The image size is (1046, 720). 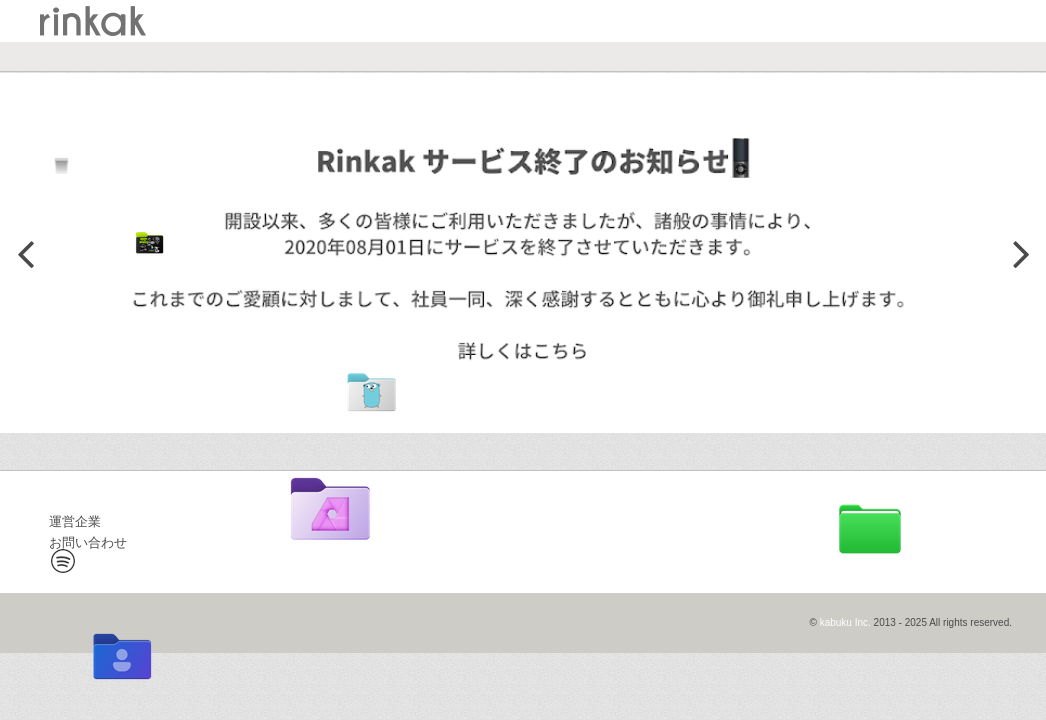 What do you see at coordinates (63, 561) in the screenshot?
I see `open spotify` at bounding box center [63, 561].